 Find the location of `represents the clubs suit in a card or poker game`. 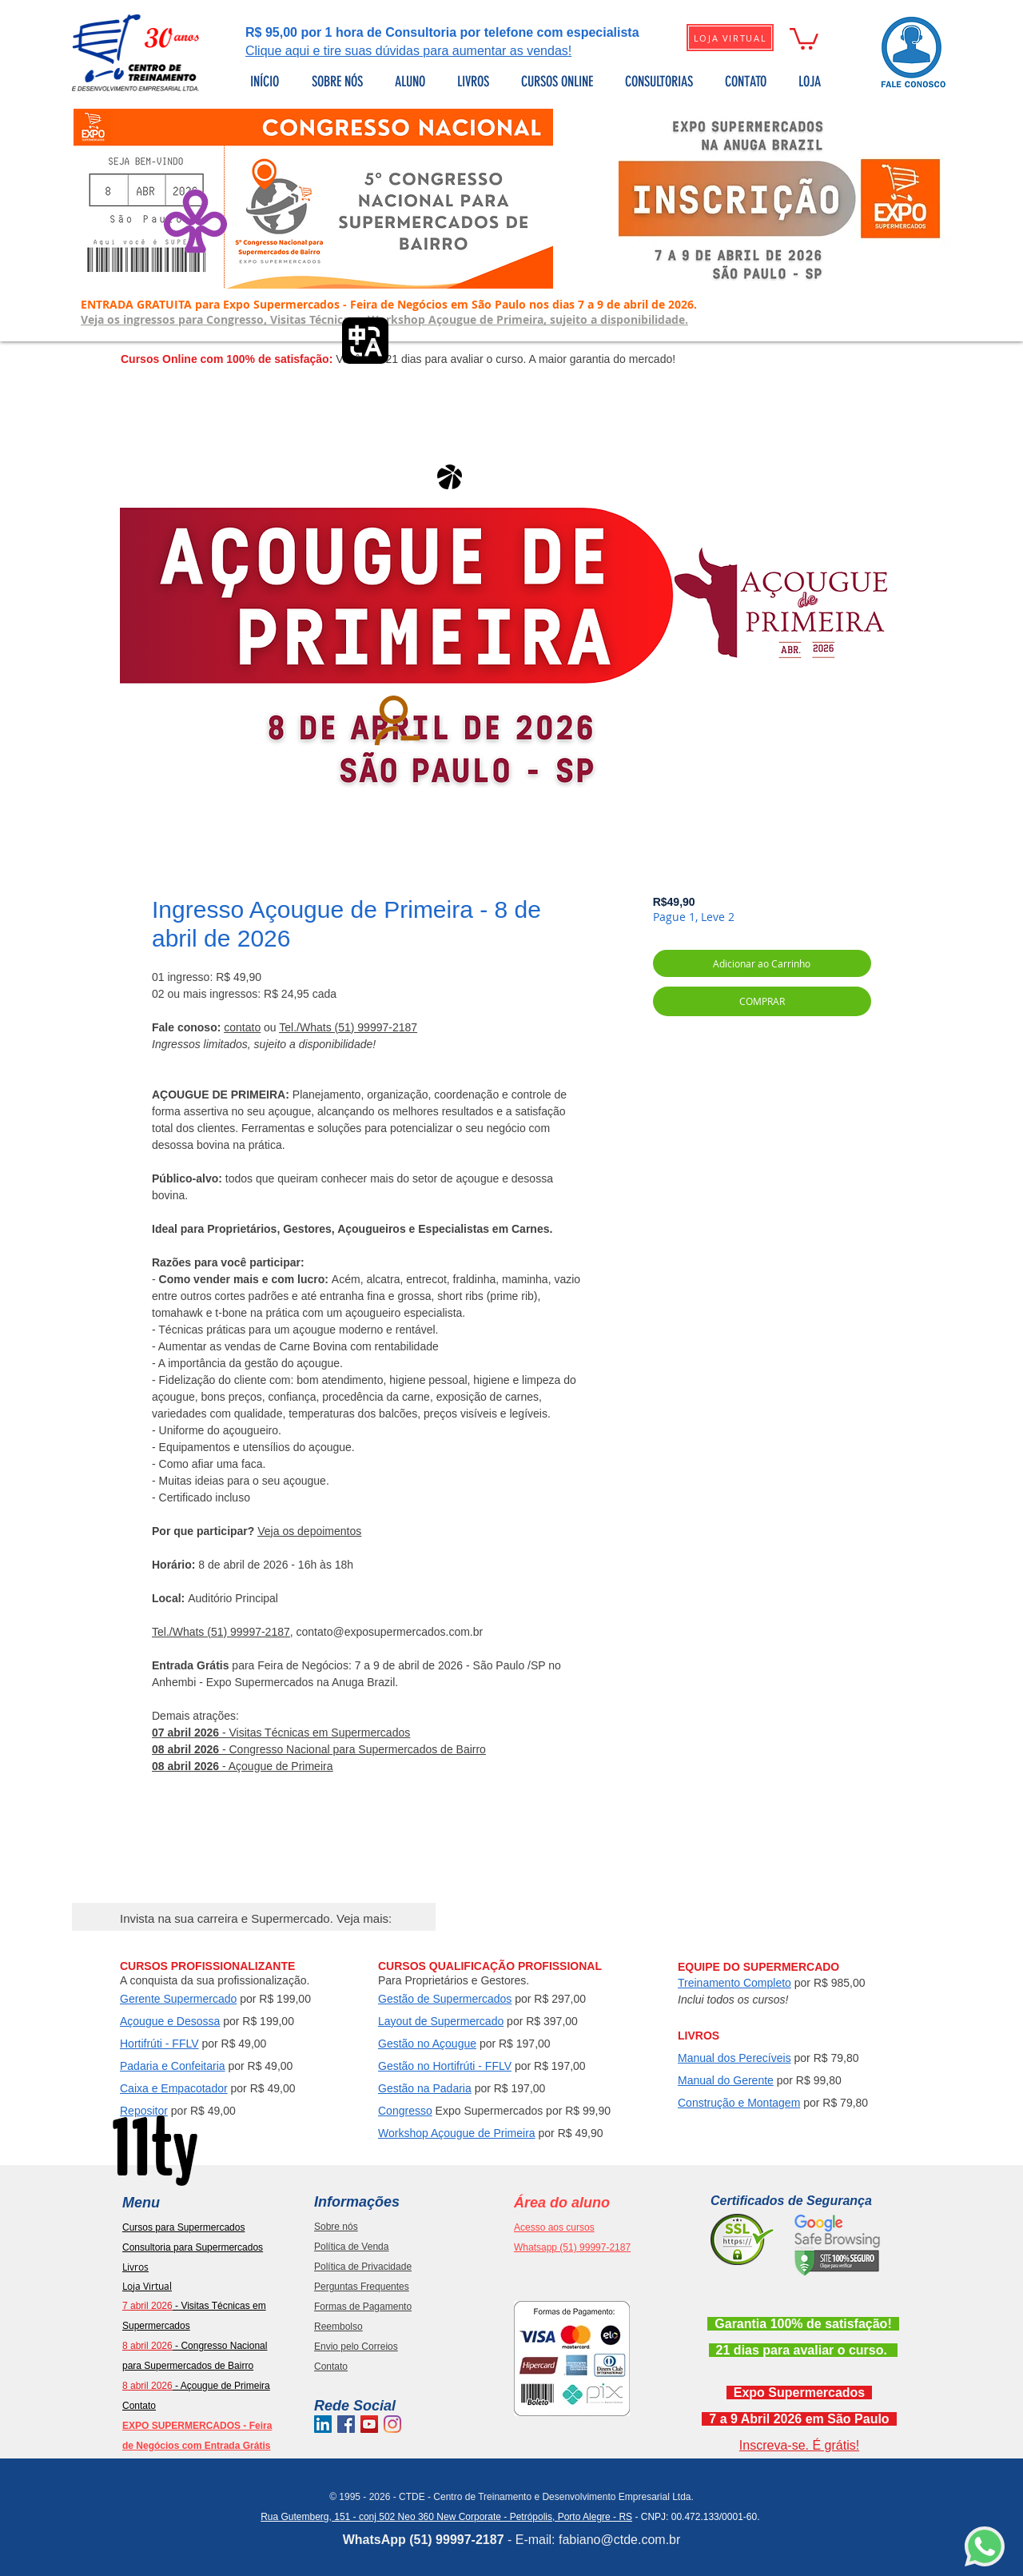

represents the clubs suit in a card or poker game is located at coordinates (195, 221).